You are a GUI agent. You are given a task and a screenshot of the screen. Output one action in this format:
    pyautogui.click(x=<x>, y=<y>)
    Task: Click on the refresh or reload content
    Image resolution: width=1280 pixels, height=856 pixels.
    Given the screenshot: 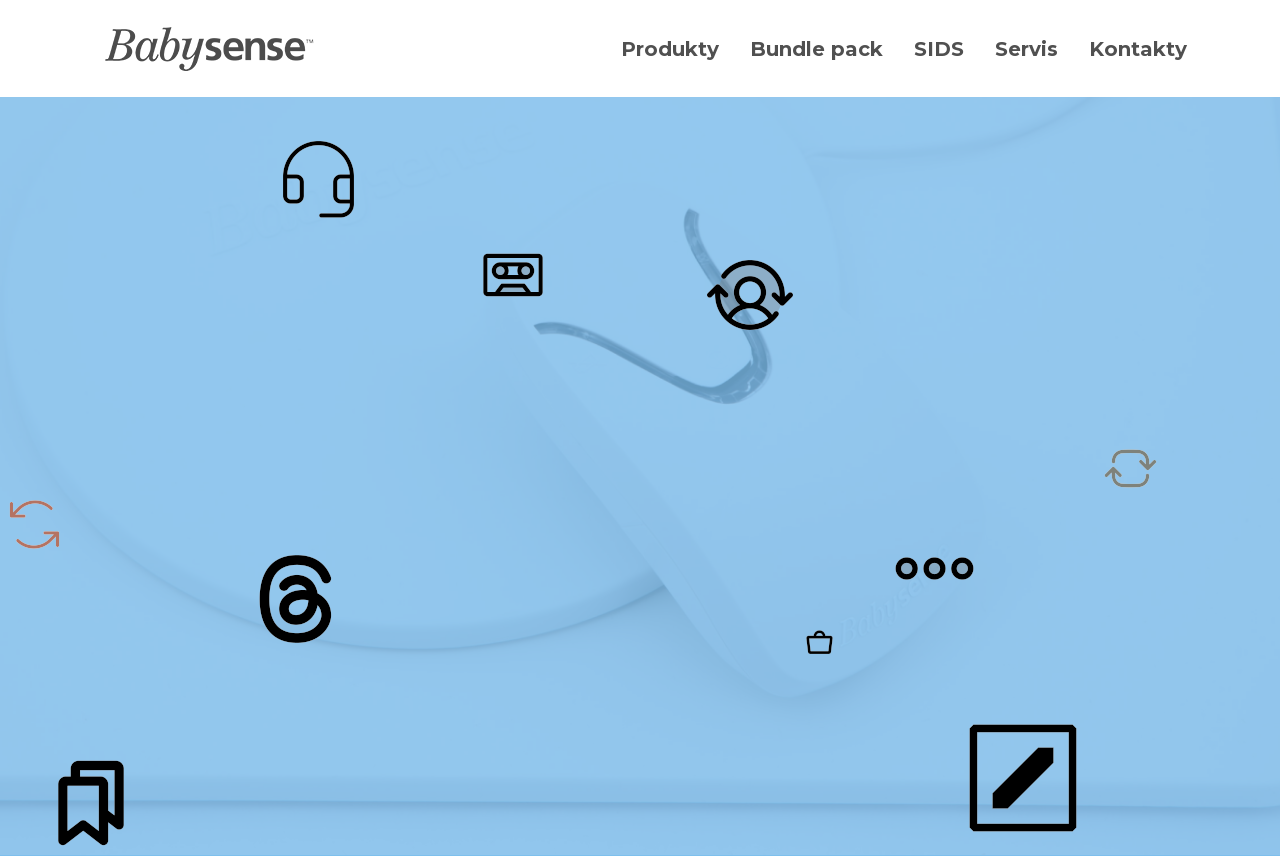 What is the action you would take?
    pyautogui.click(x=34, y=524)
    